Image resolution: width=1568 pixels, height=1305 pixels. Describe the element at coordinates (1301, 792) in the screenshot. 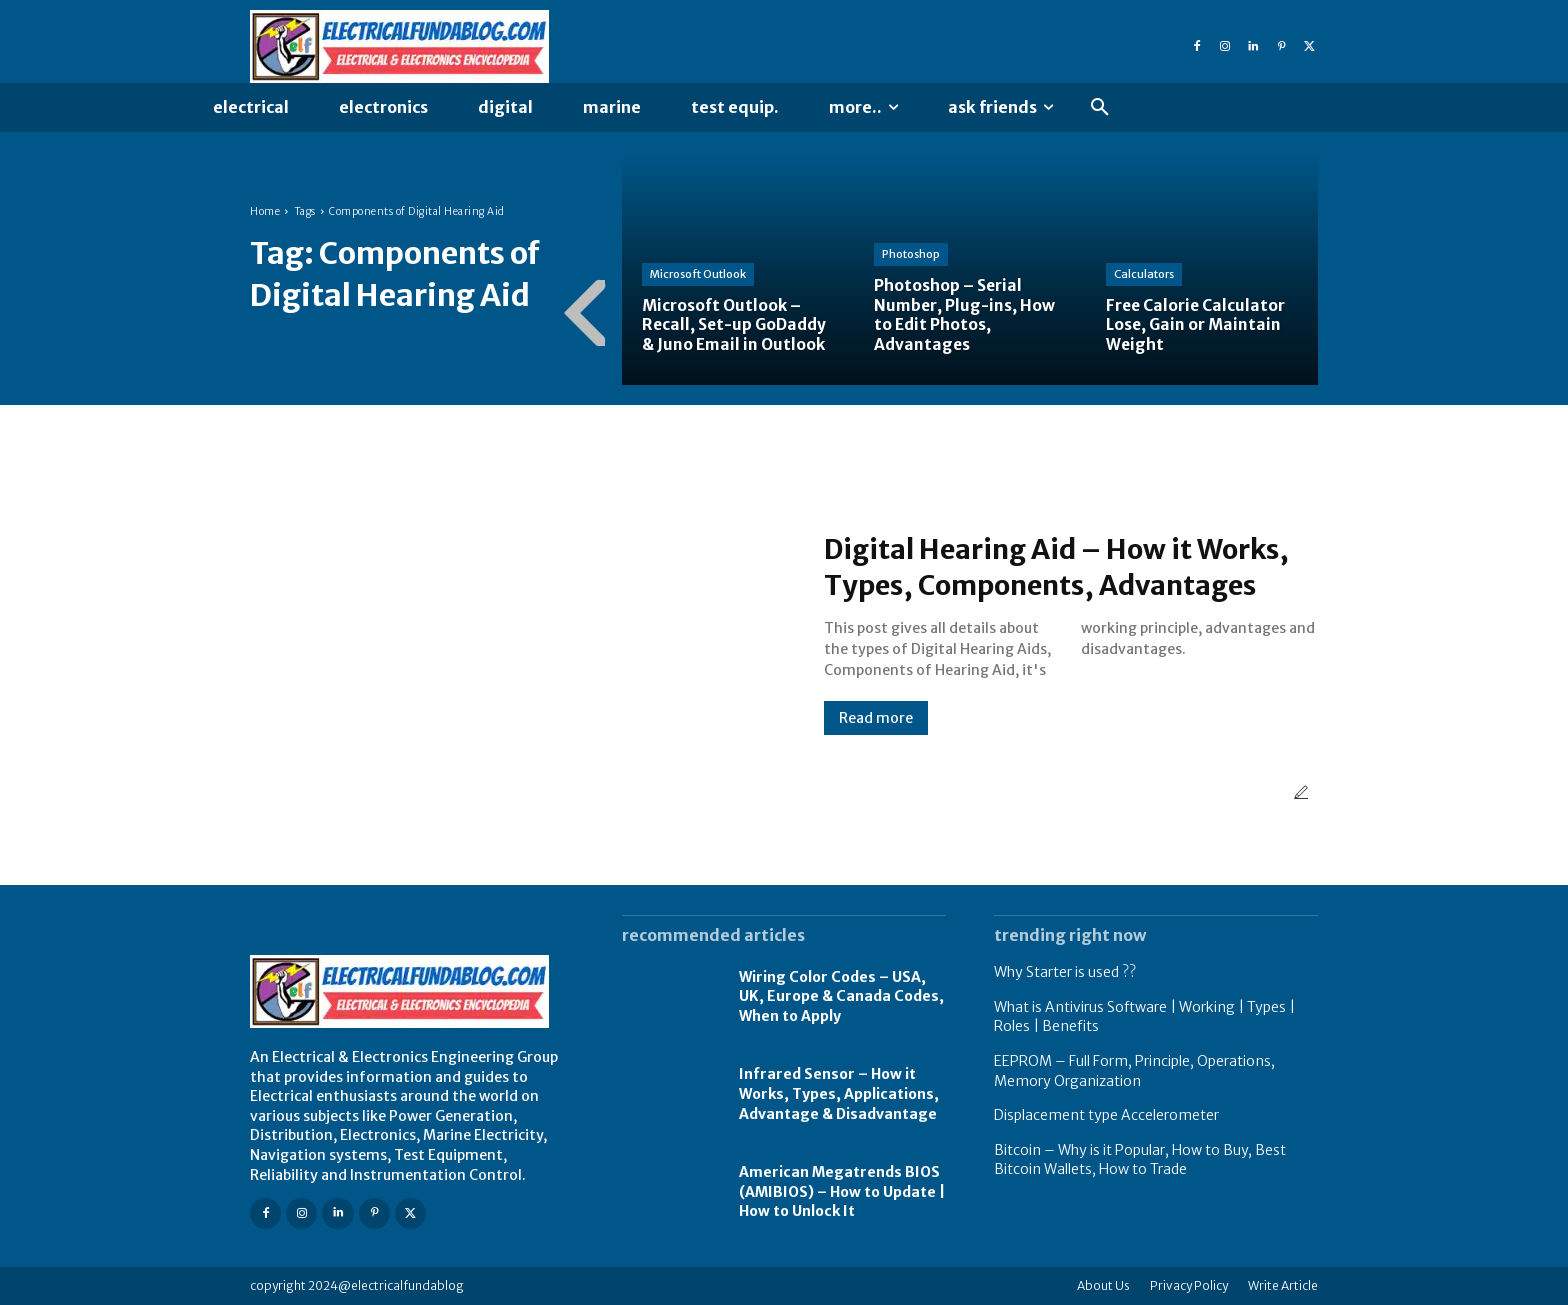

I see `edit app launcher settings` at that location.